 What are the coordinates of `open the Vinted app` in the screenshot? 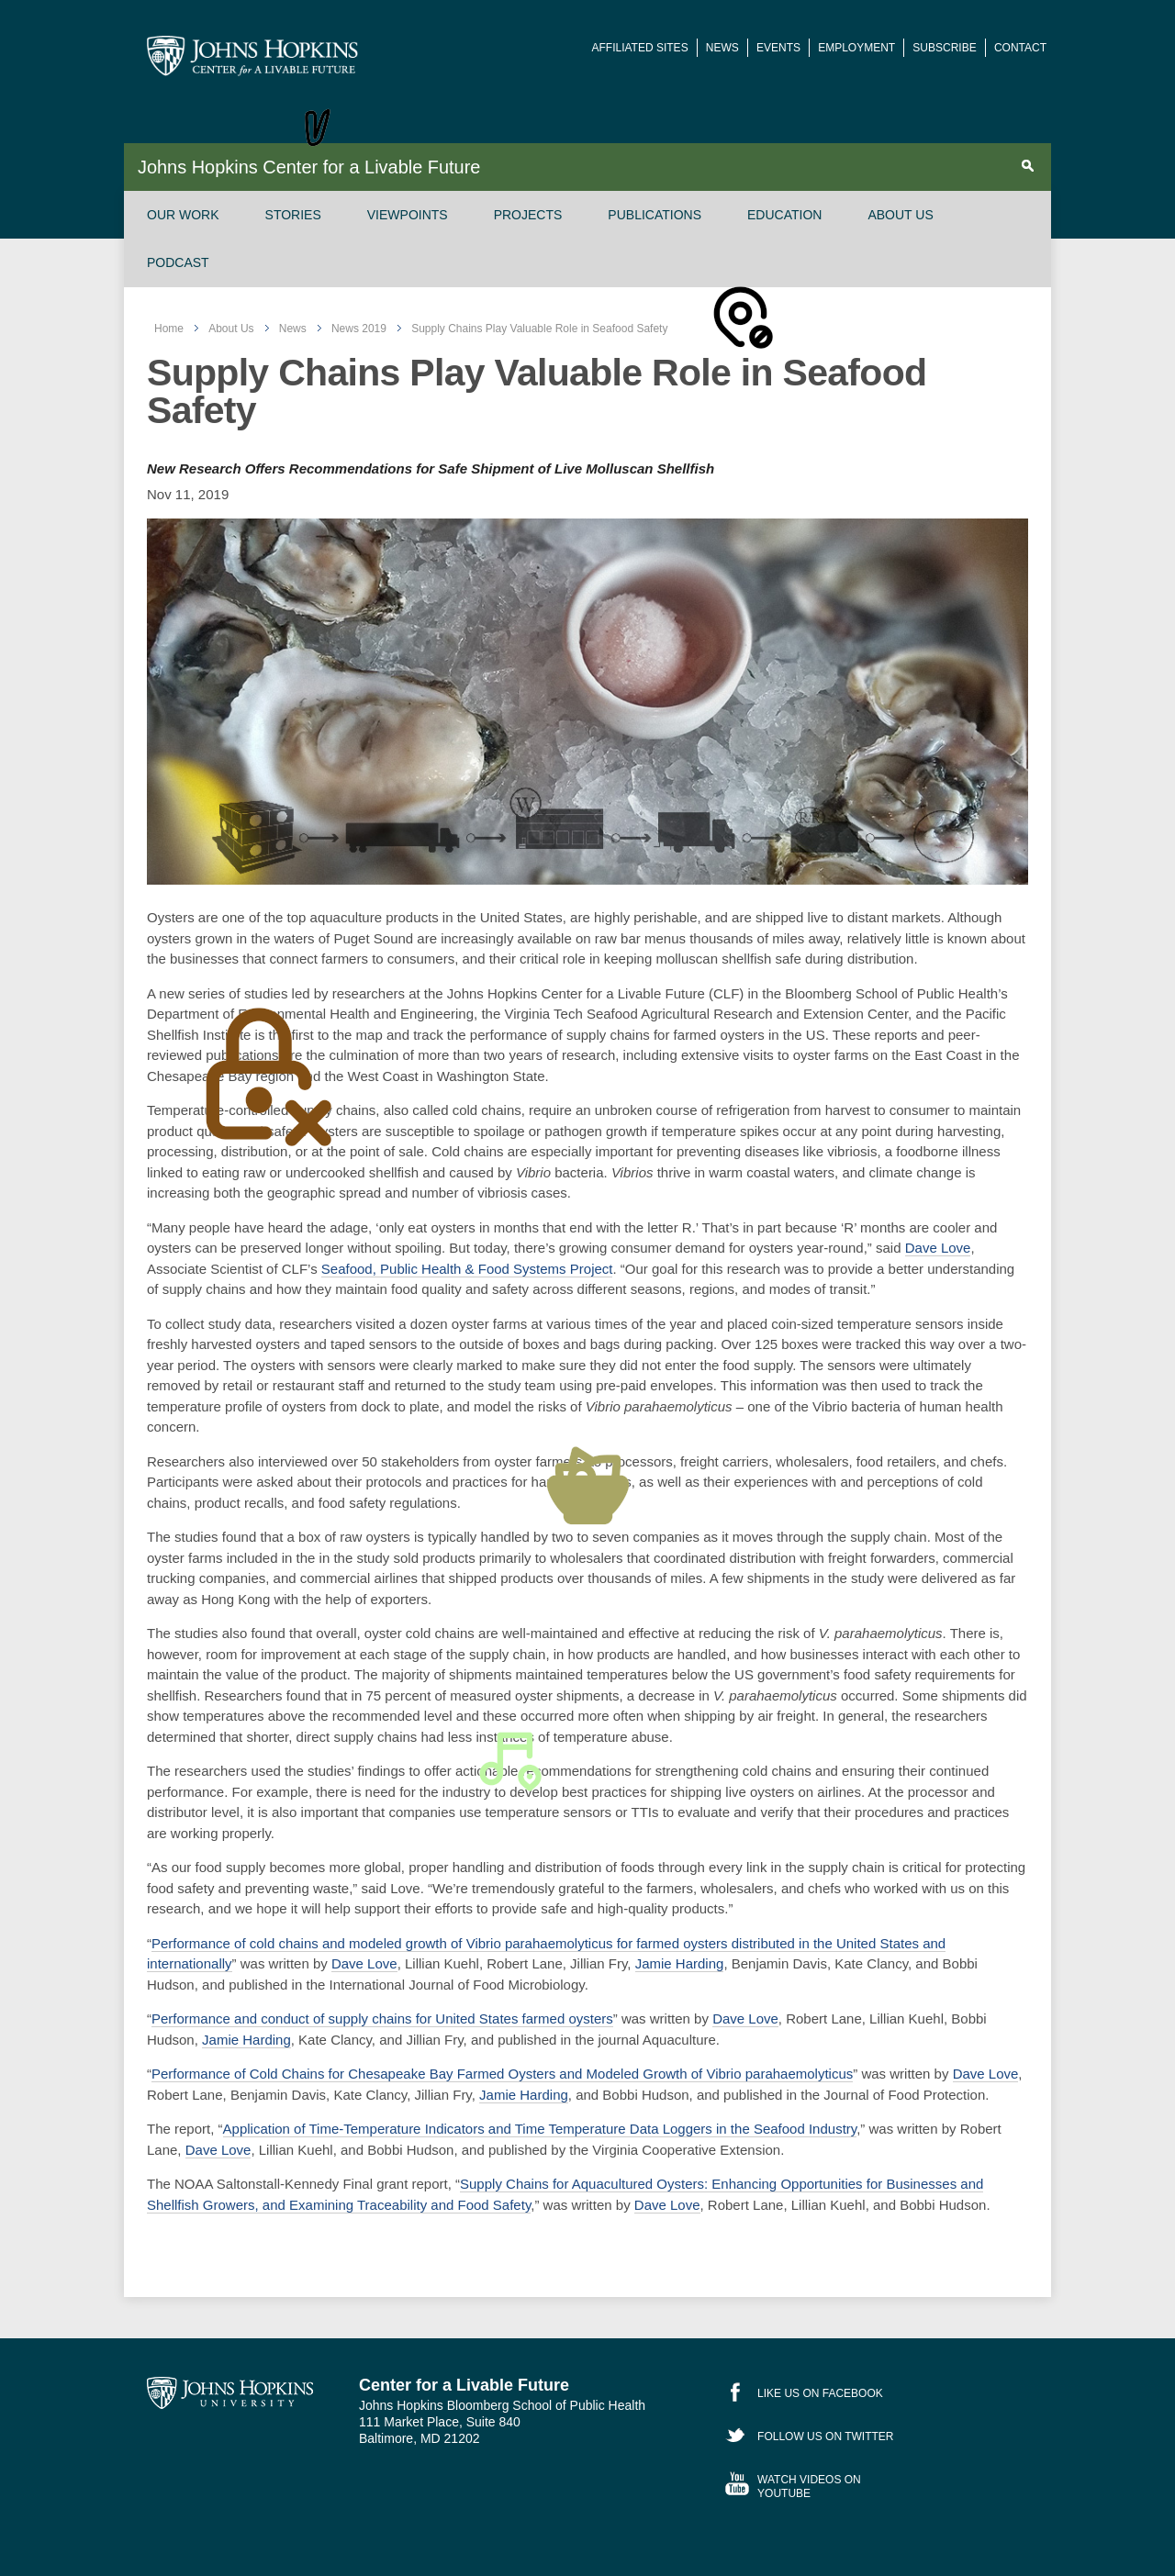 It's located at (317, 128).